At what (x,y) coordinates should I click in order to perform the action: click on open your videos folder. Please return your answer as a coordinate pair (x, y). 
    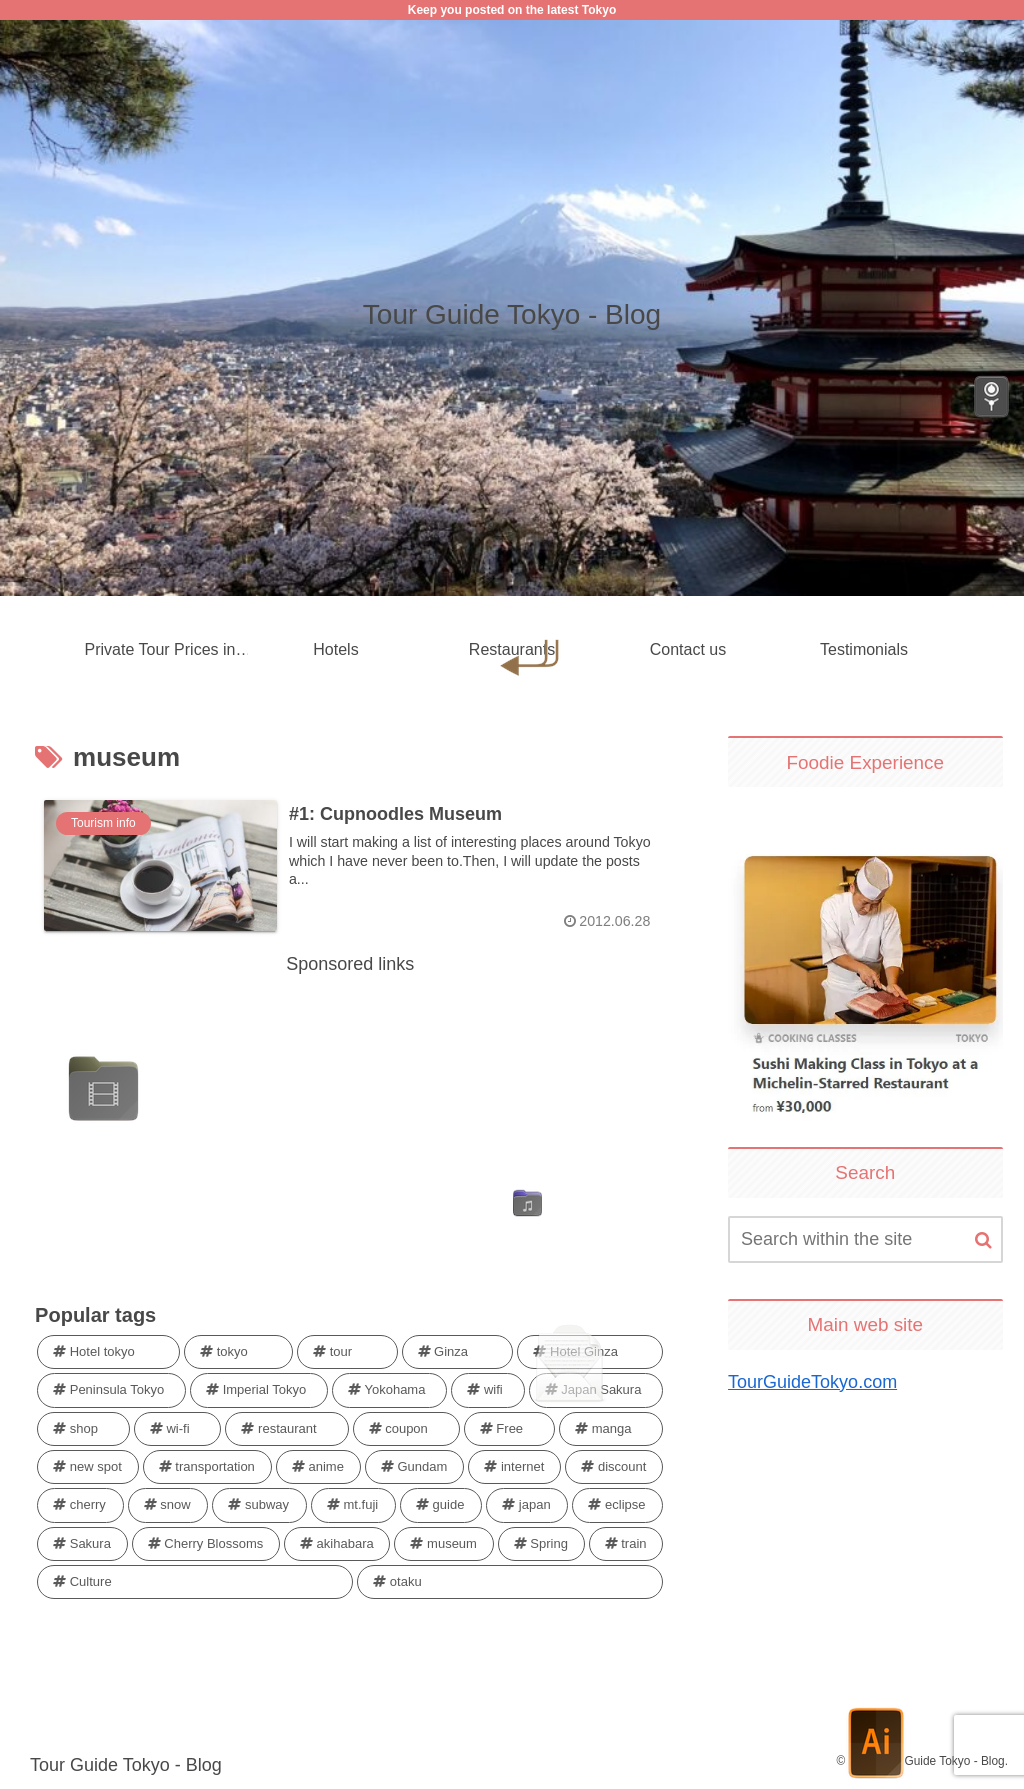
    Looking at the image, I should click on (103, 1088).